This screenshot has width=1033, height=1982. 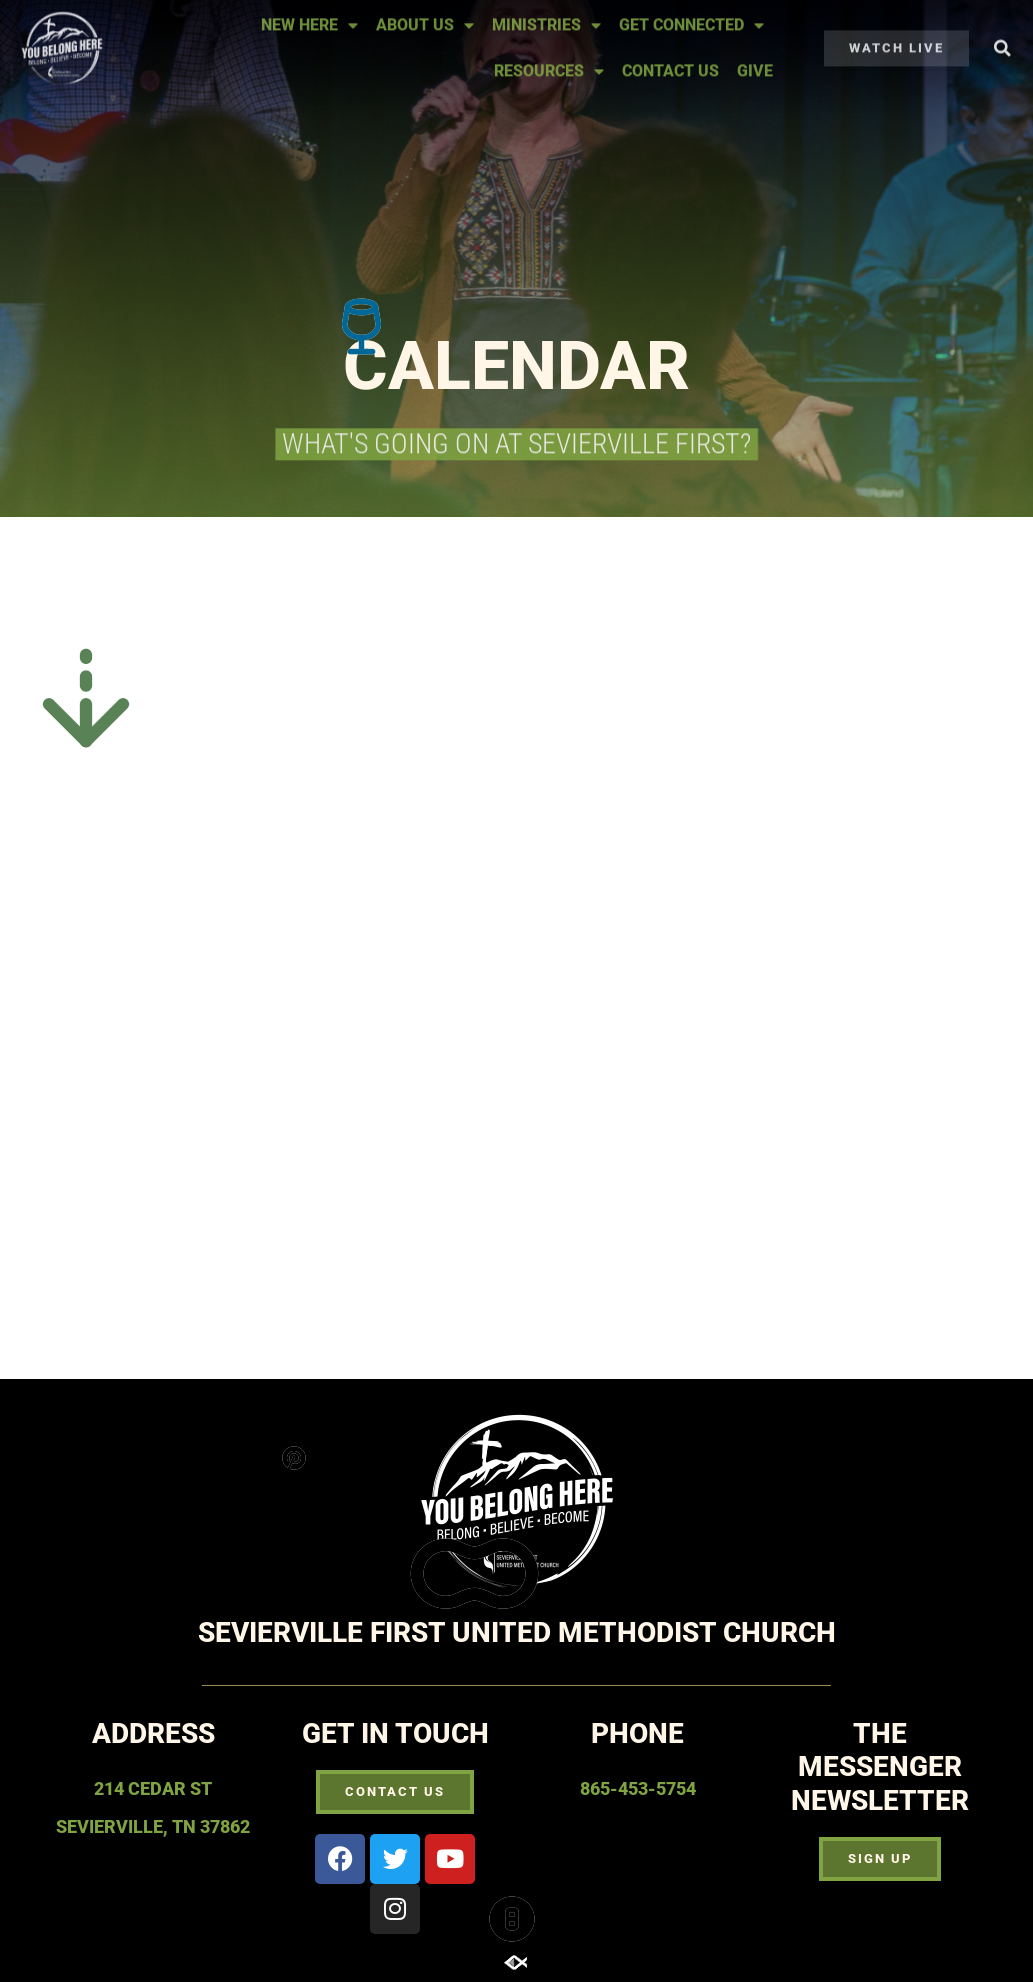 What do you see at coordinates (361, 326) in the screenshot?
I see `view drink or beverage options` at bounding box center [361, 326].